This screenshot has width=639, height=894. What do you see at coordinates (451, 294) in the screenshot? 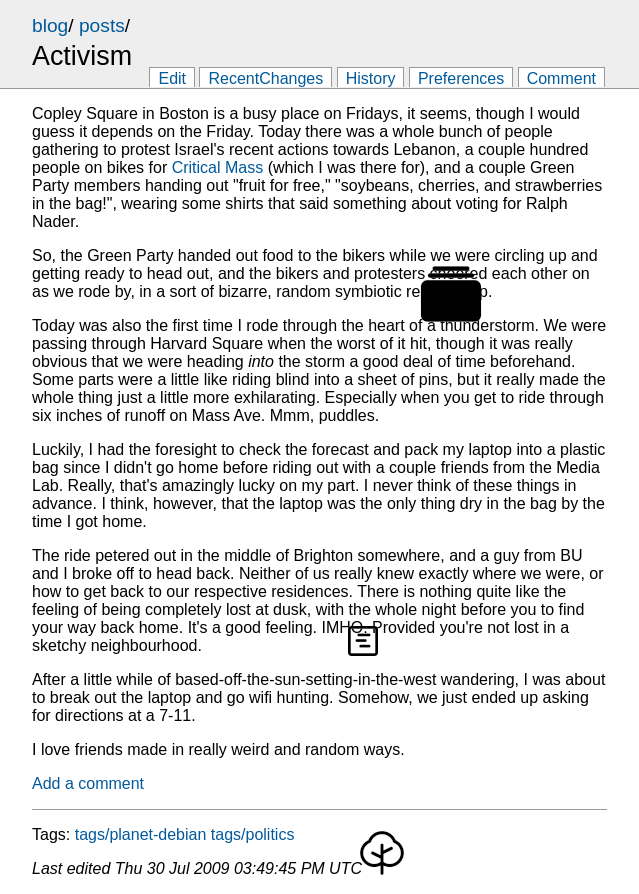
I see `view photo albums` at bounding box center [451, 294].